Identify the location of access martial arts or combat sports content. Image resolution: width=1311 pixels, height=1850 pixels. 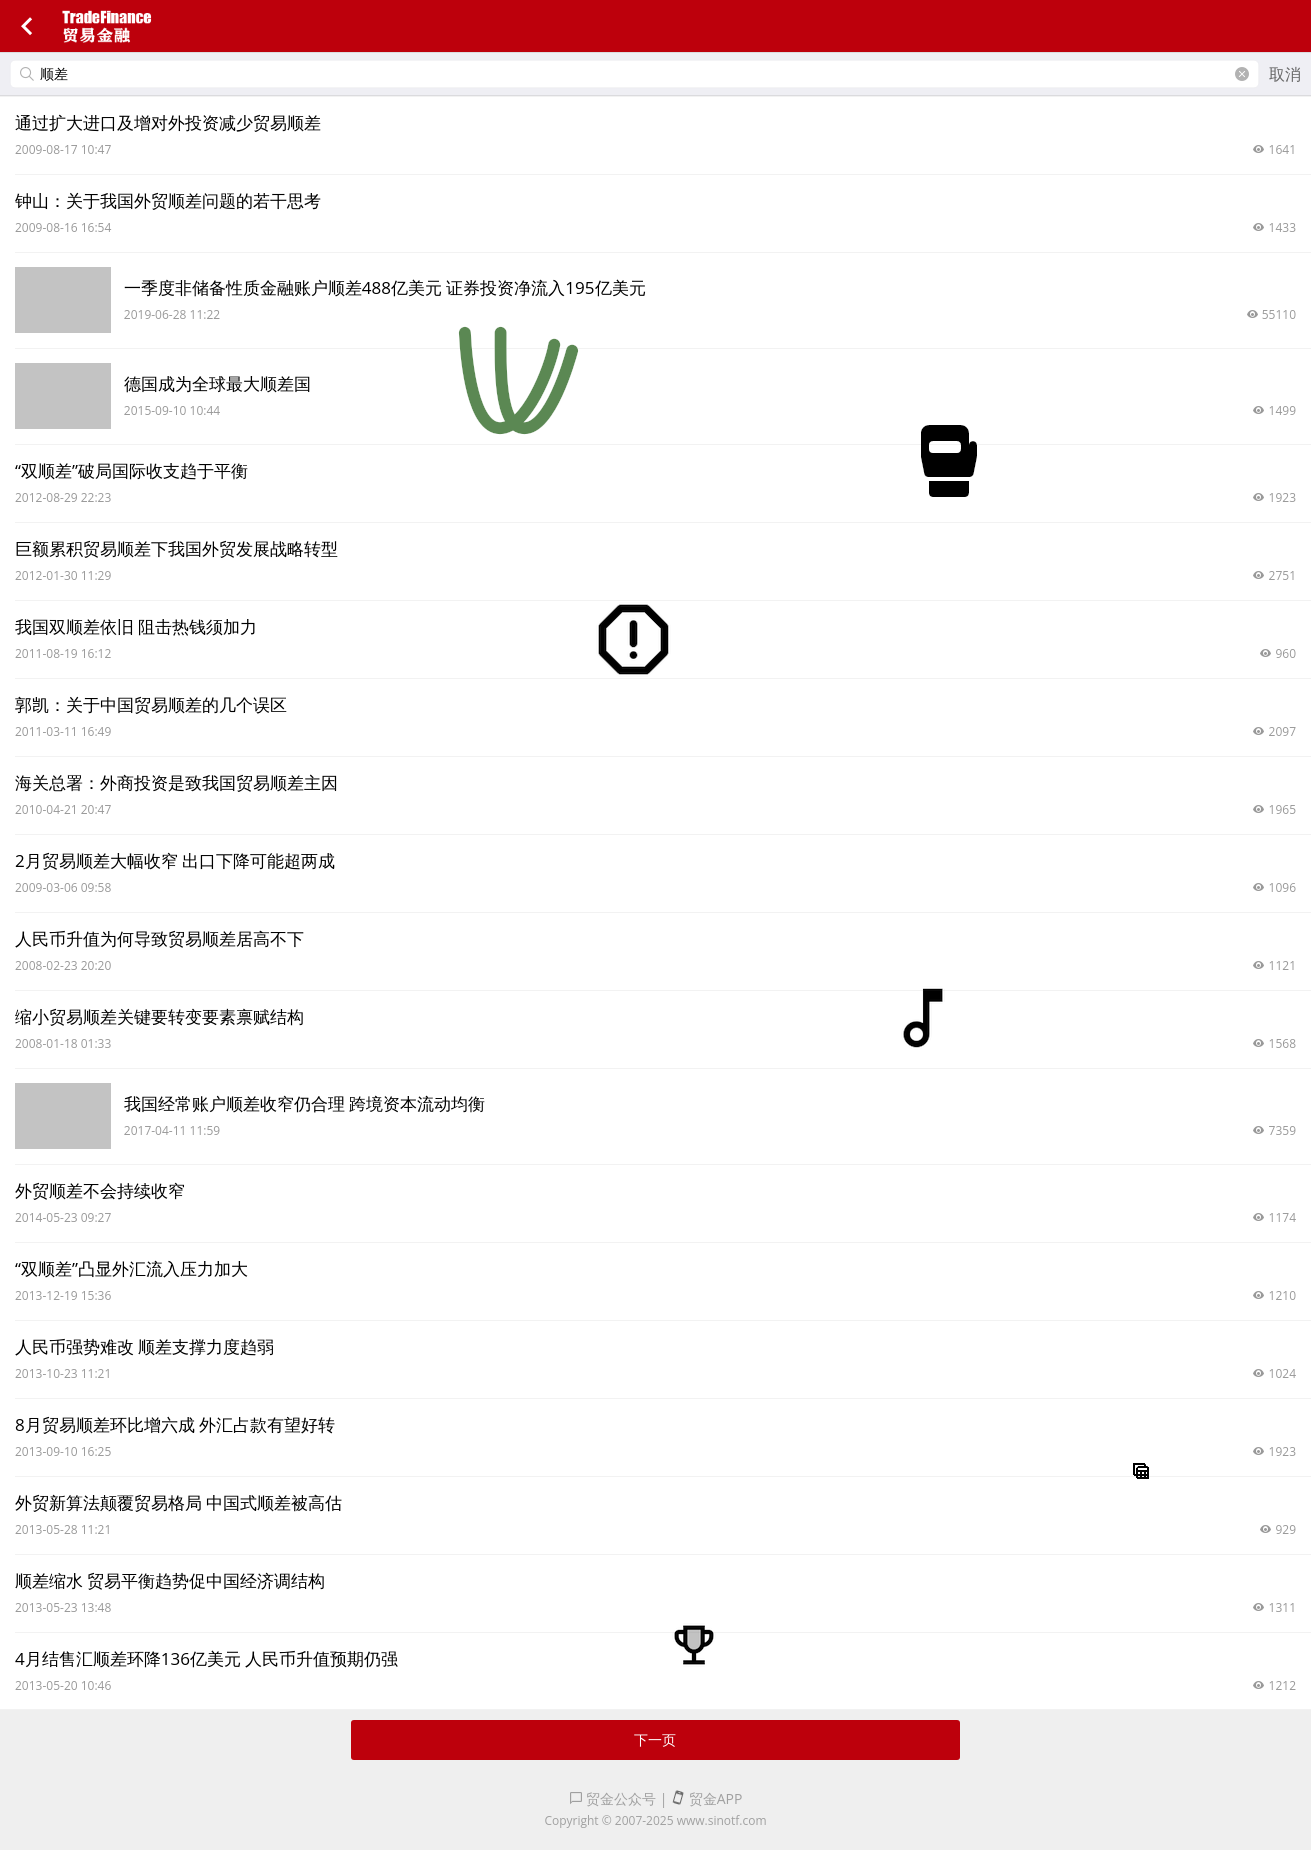
(949, 461).